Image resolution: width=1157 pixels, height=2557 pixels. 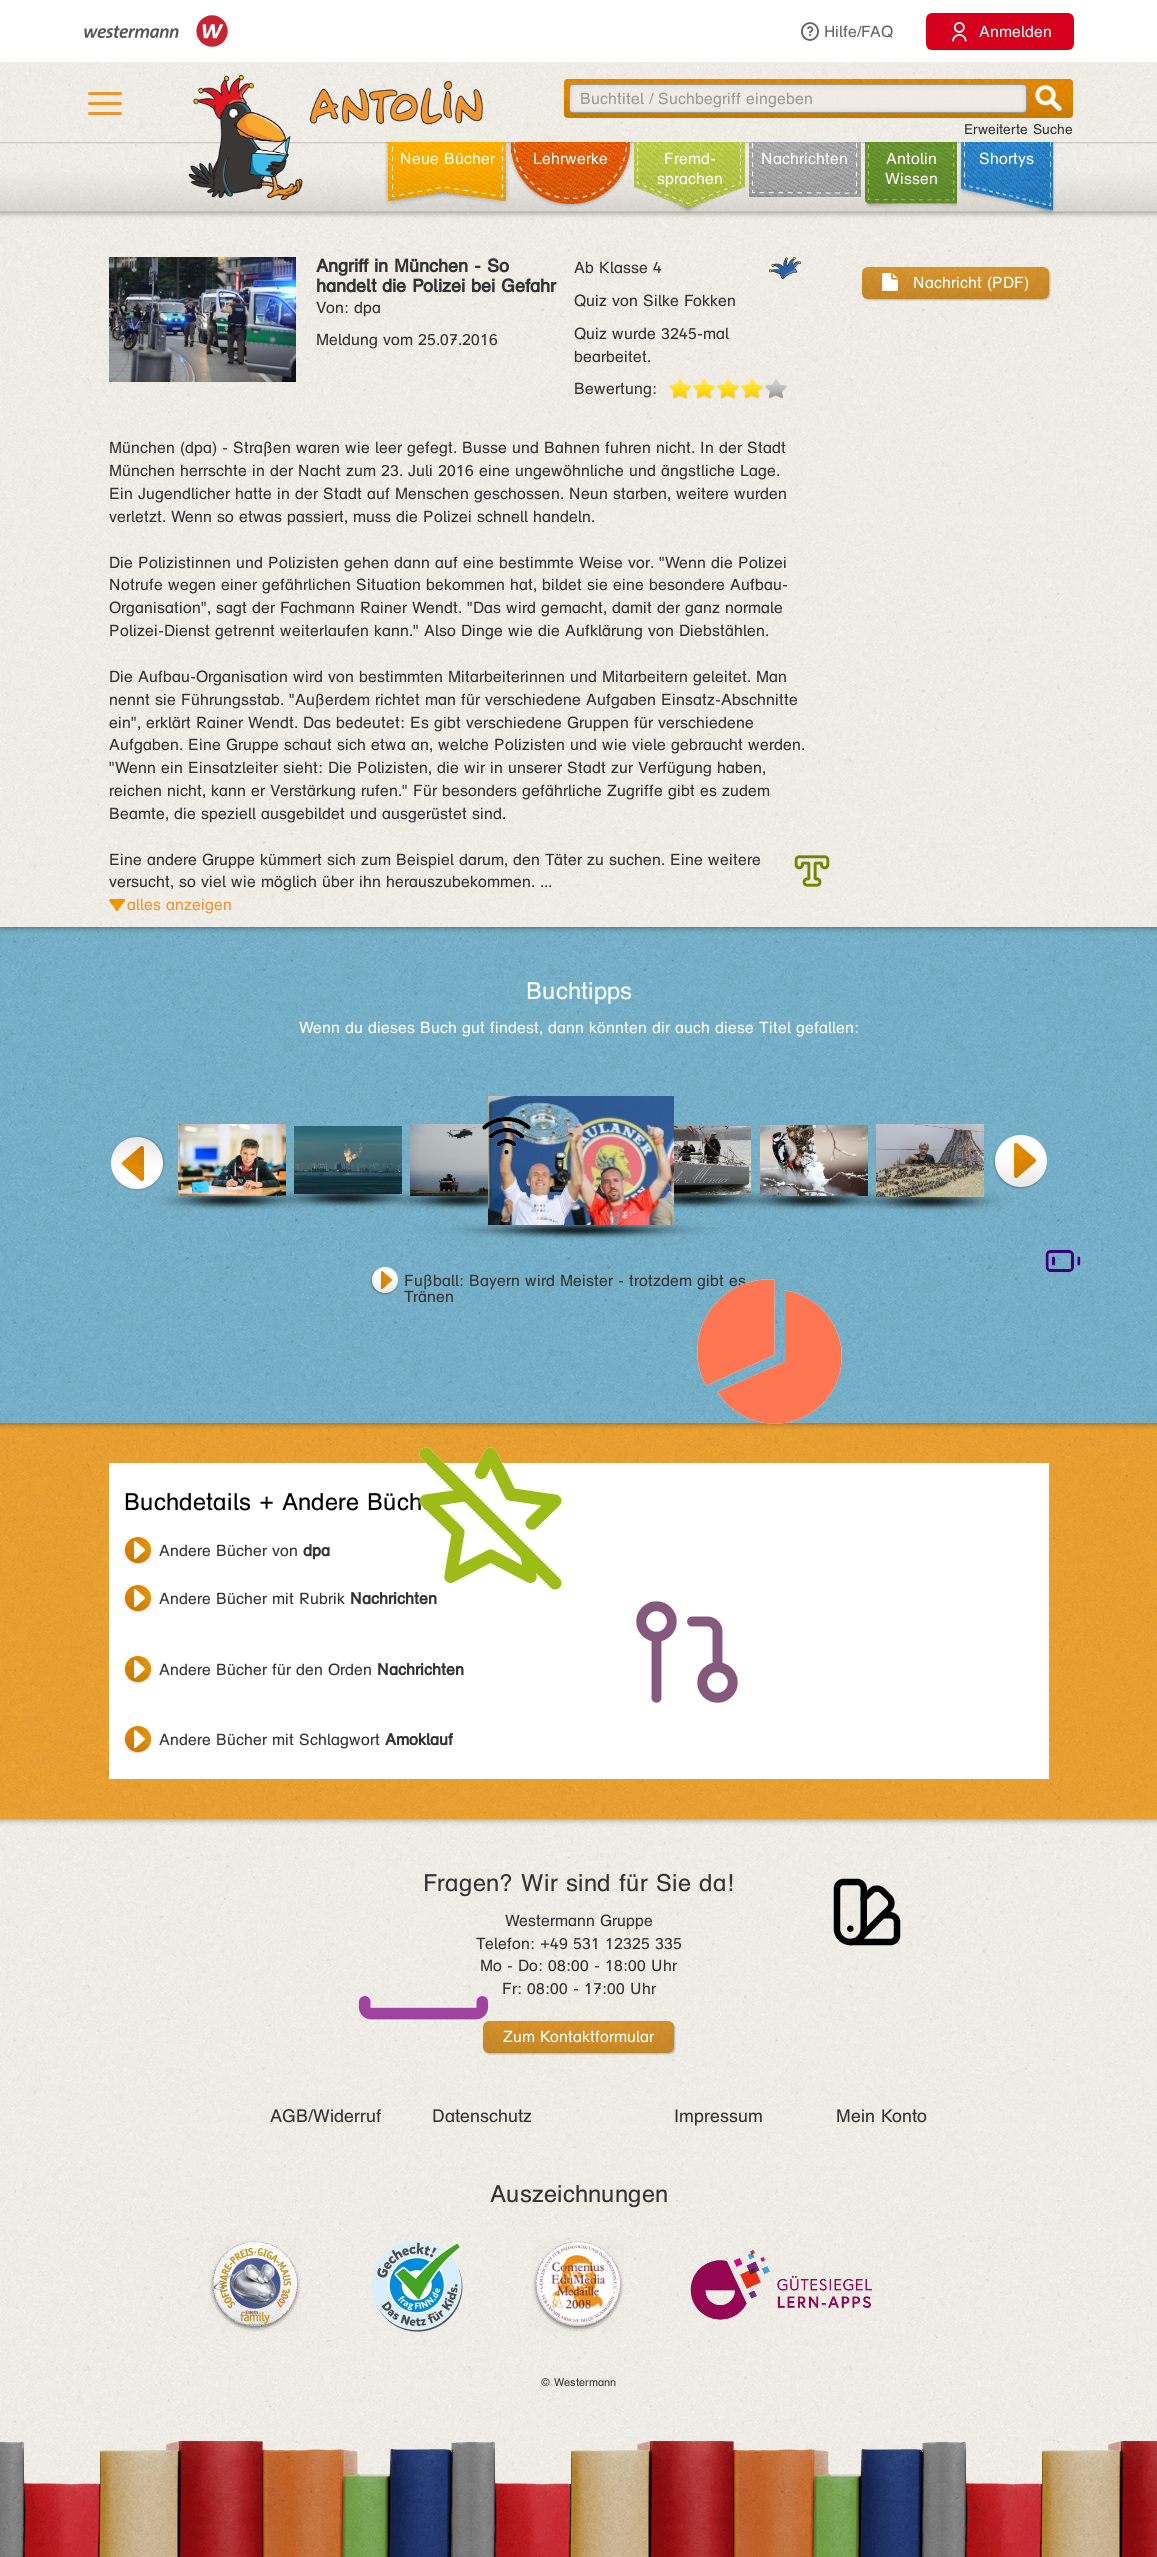 What do you see at coordinates (423, 1972) in the screenshot?
I see `insert a space character` at bounding box center [423, 1972].